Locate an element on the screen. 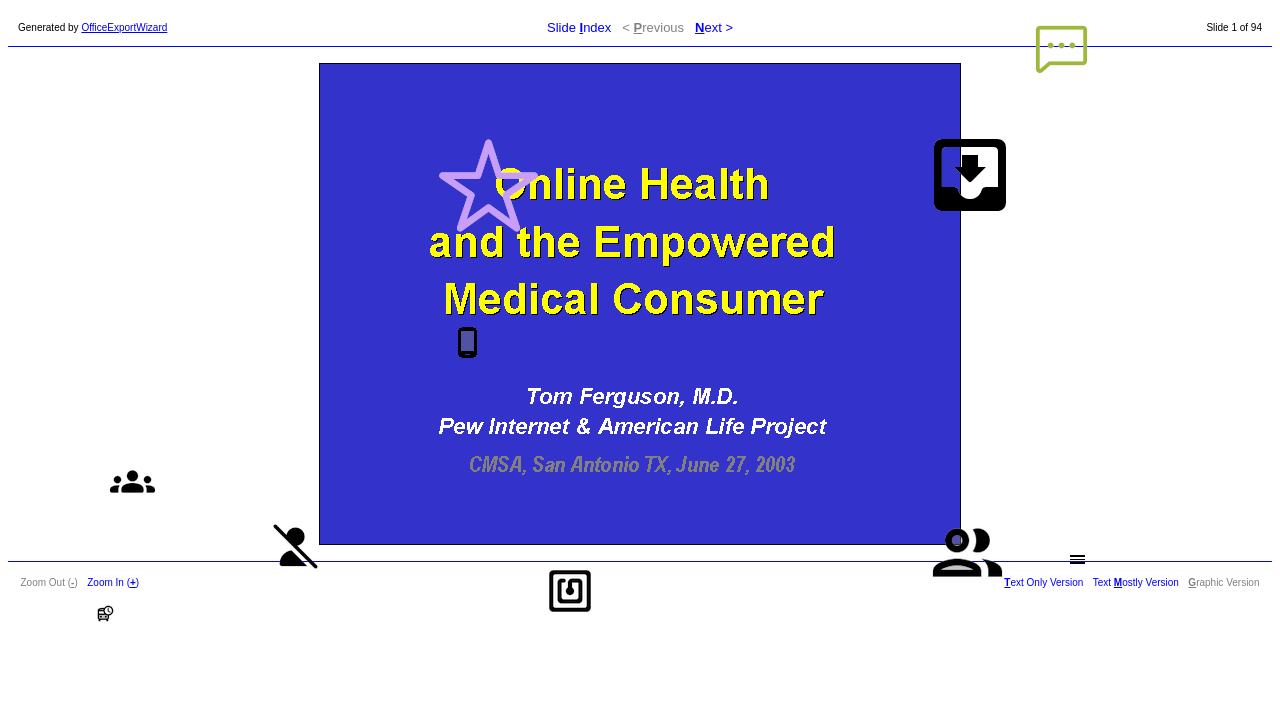  open navigation menu is located at coordinates (1077, 559).